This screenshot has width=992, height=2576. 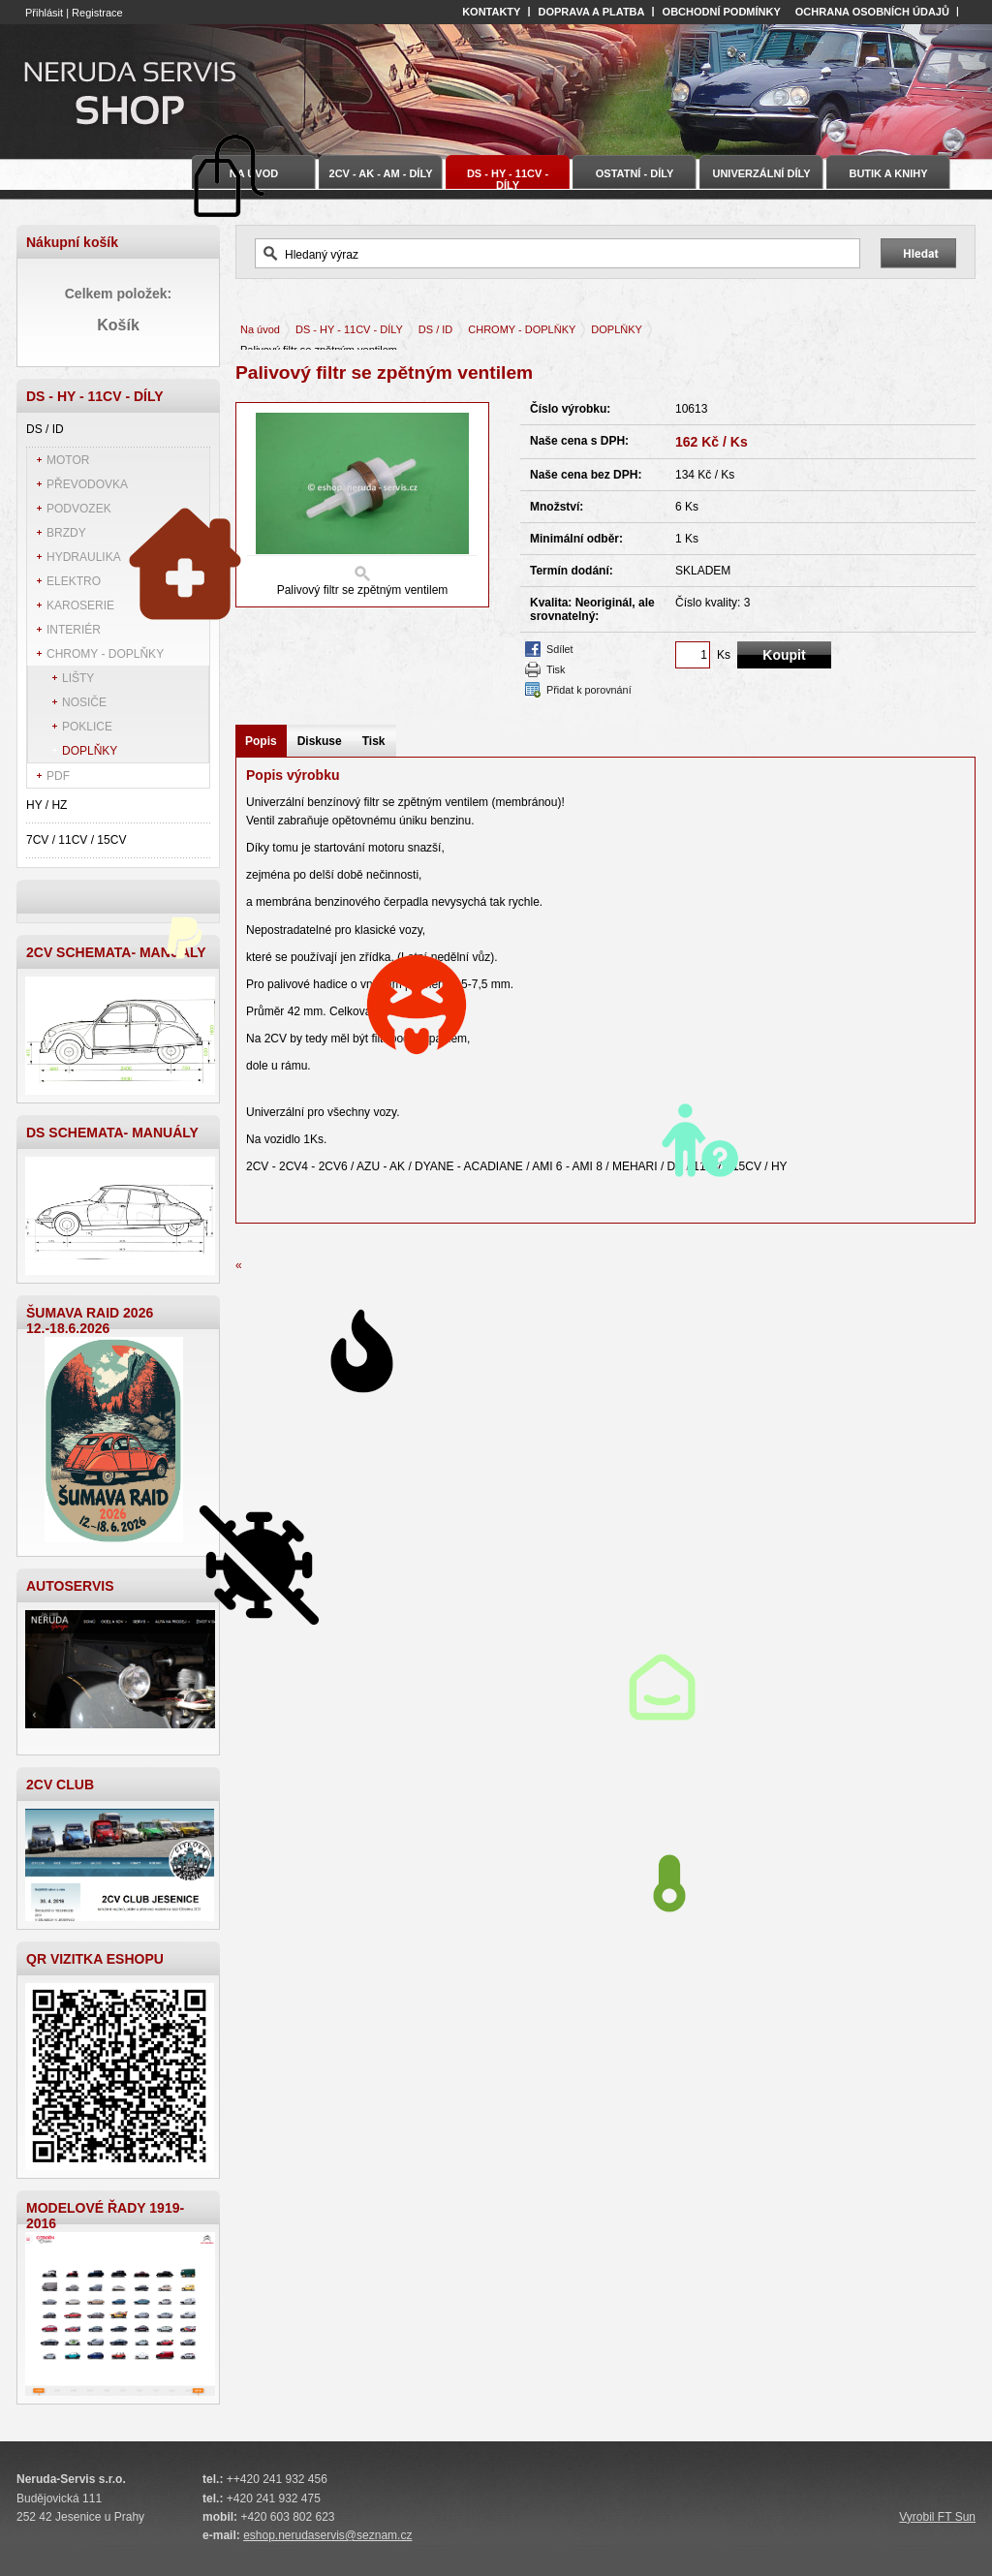 I want to click on access smart home controls, so click(x=662, y=1687).